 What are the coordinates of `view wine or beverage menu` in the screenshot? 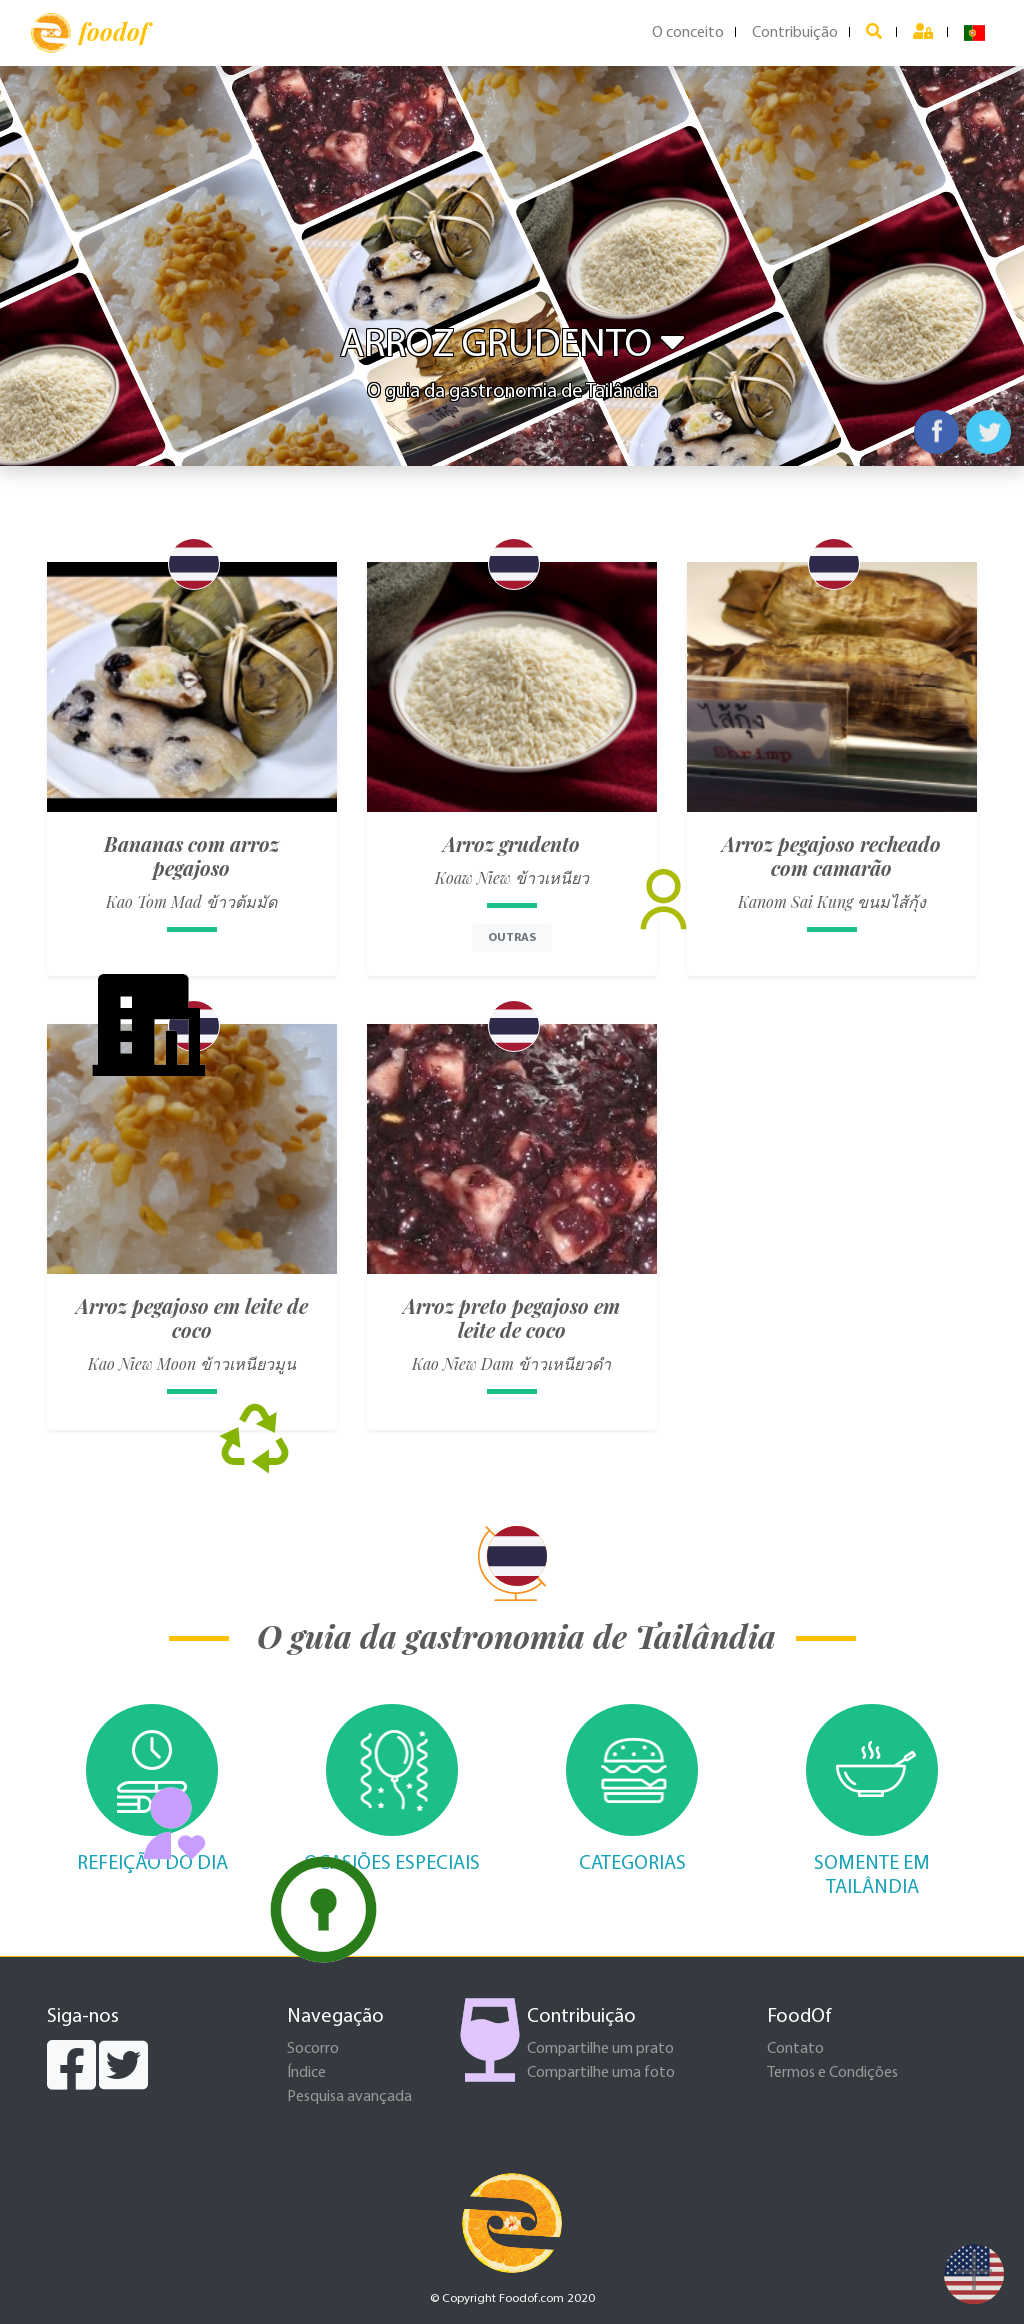 It's located at (490, 2040).